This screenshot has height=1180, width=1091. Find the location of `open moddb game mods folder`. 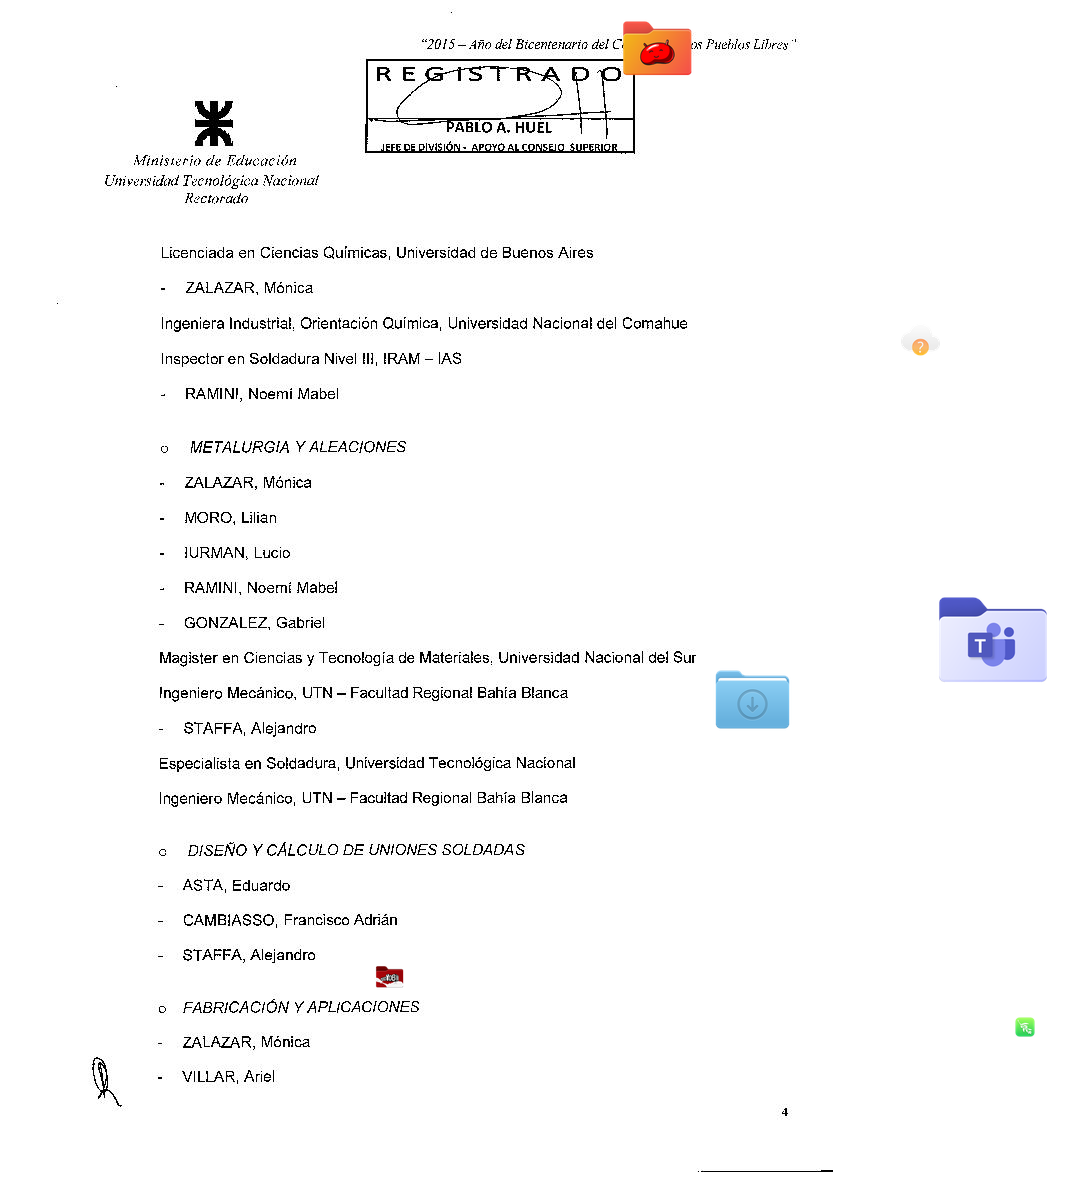

open moddb game mods folder is located at coordinates (389, 977).